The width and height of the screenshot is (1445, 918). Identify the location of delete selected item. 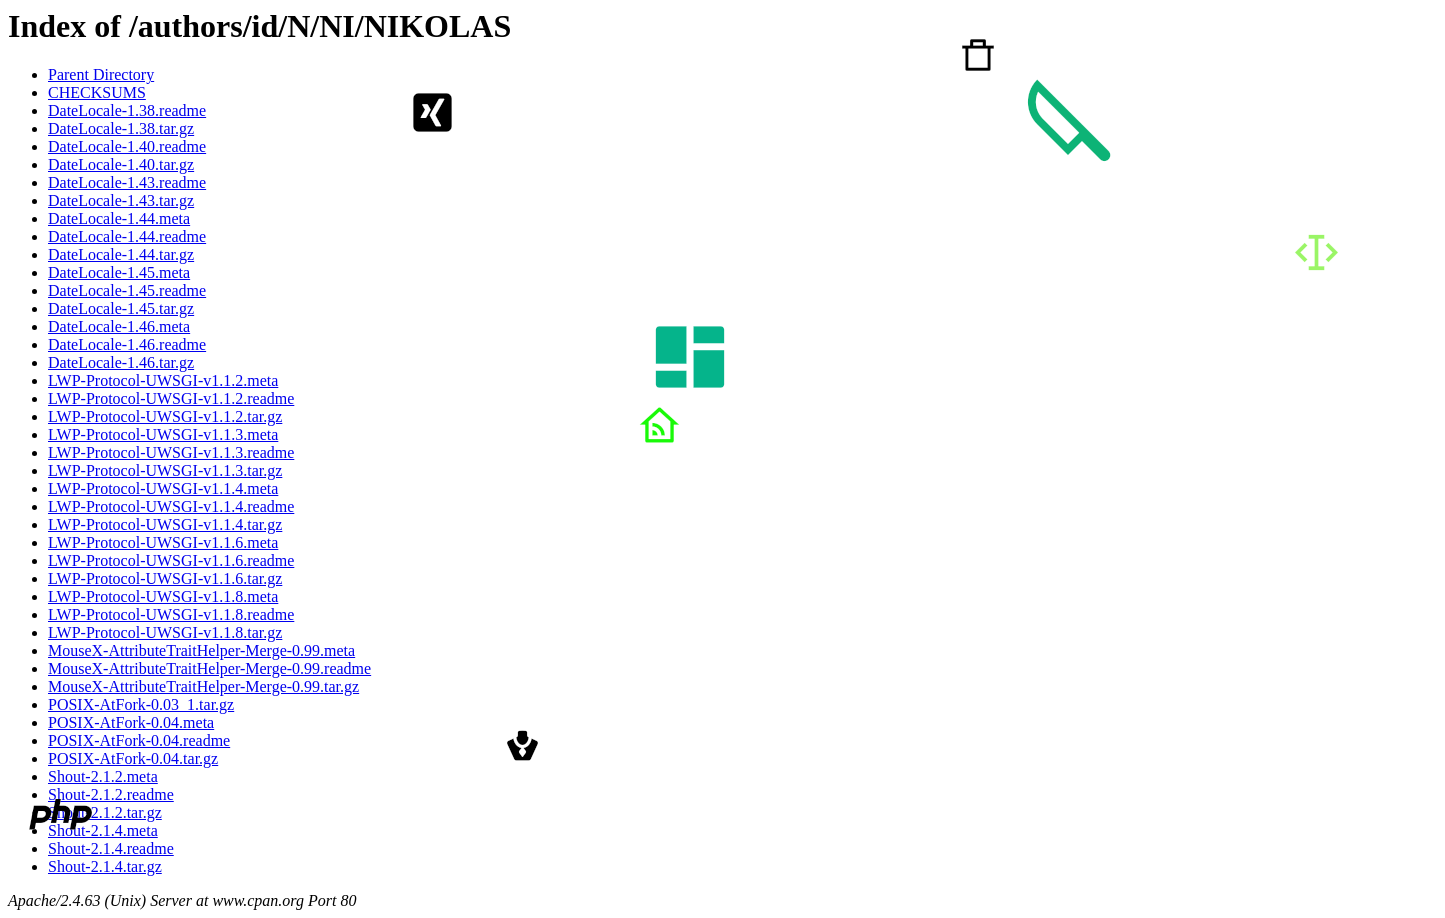
(978, 55).